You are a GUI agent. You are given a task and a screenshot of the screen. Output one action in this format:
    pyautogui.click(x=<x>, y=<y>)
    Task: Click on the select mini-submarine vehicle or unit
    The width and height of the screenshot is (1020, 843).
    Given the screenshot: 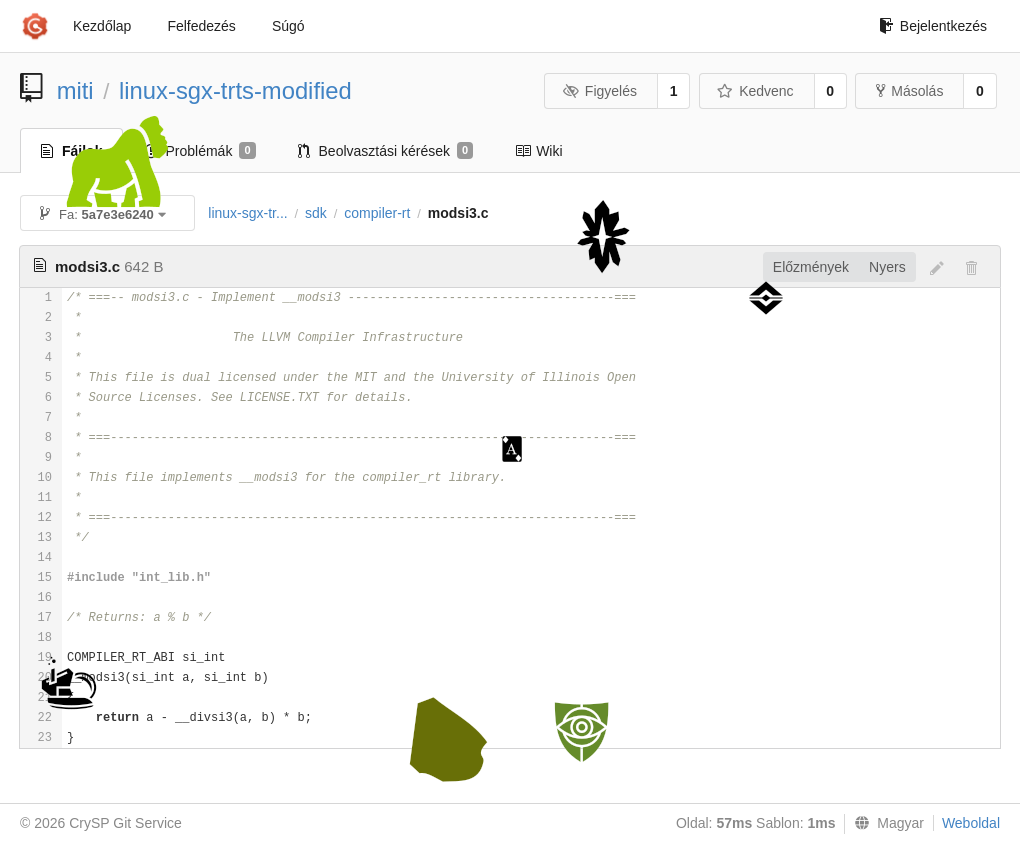 What is the action you would take?
    pyautogui.click(x=69, y=683)
    